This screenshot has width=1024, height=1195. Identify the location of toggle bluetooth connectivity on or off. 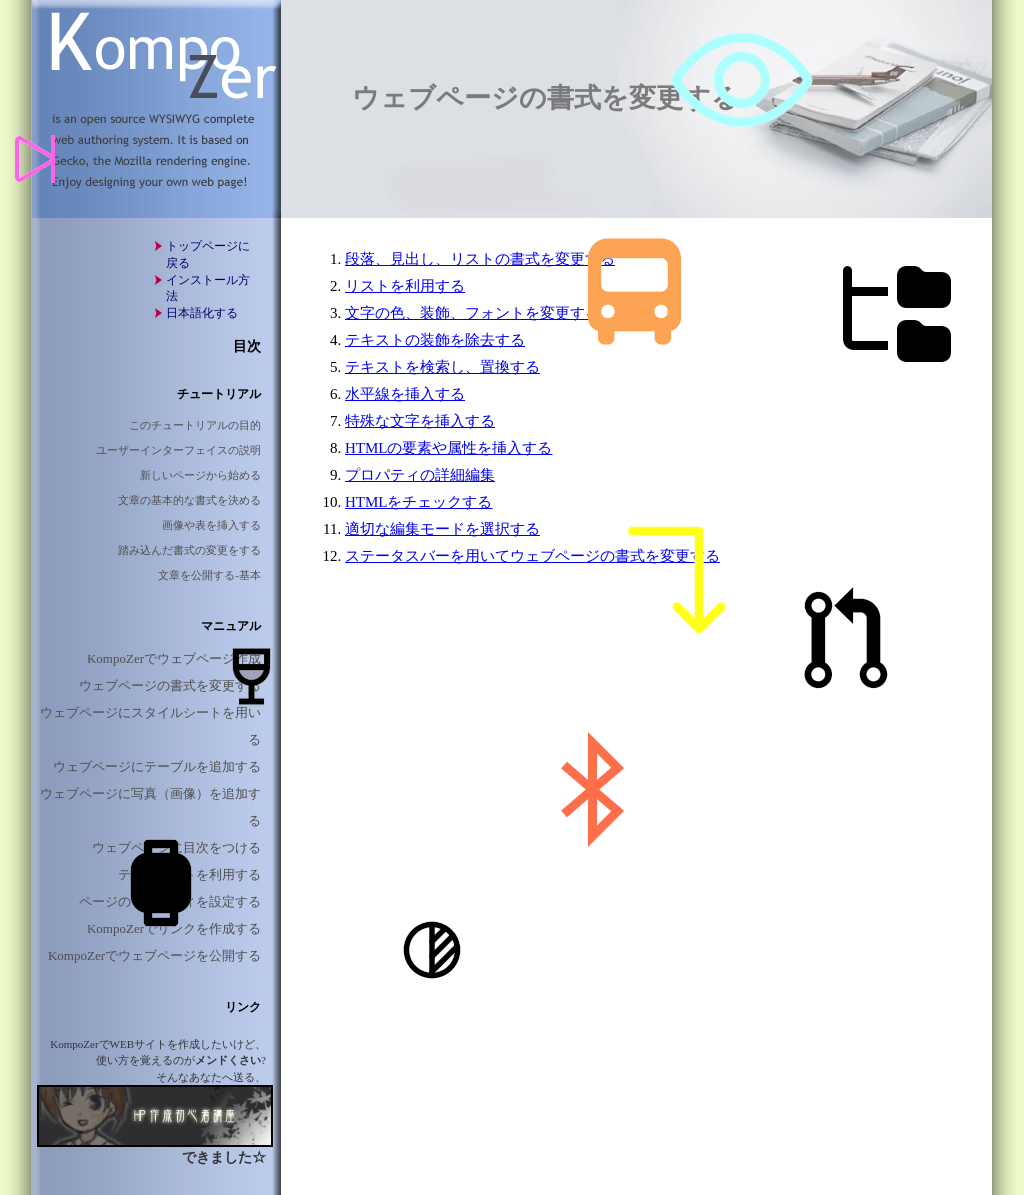
(592, 789).